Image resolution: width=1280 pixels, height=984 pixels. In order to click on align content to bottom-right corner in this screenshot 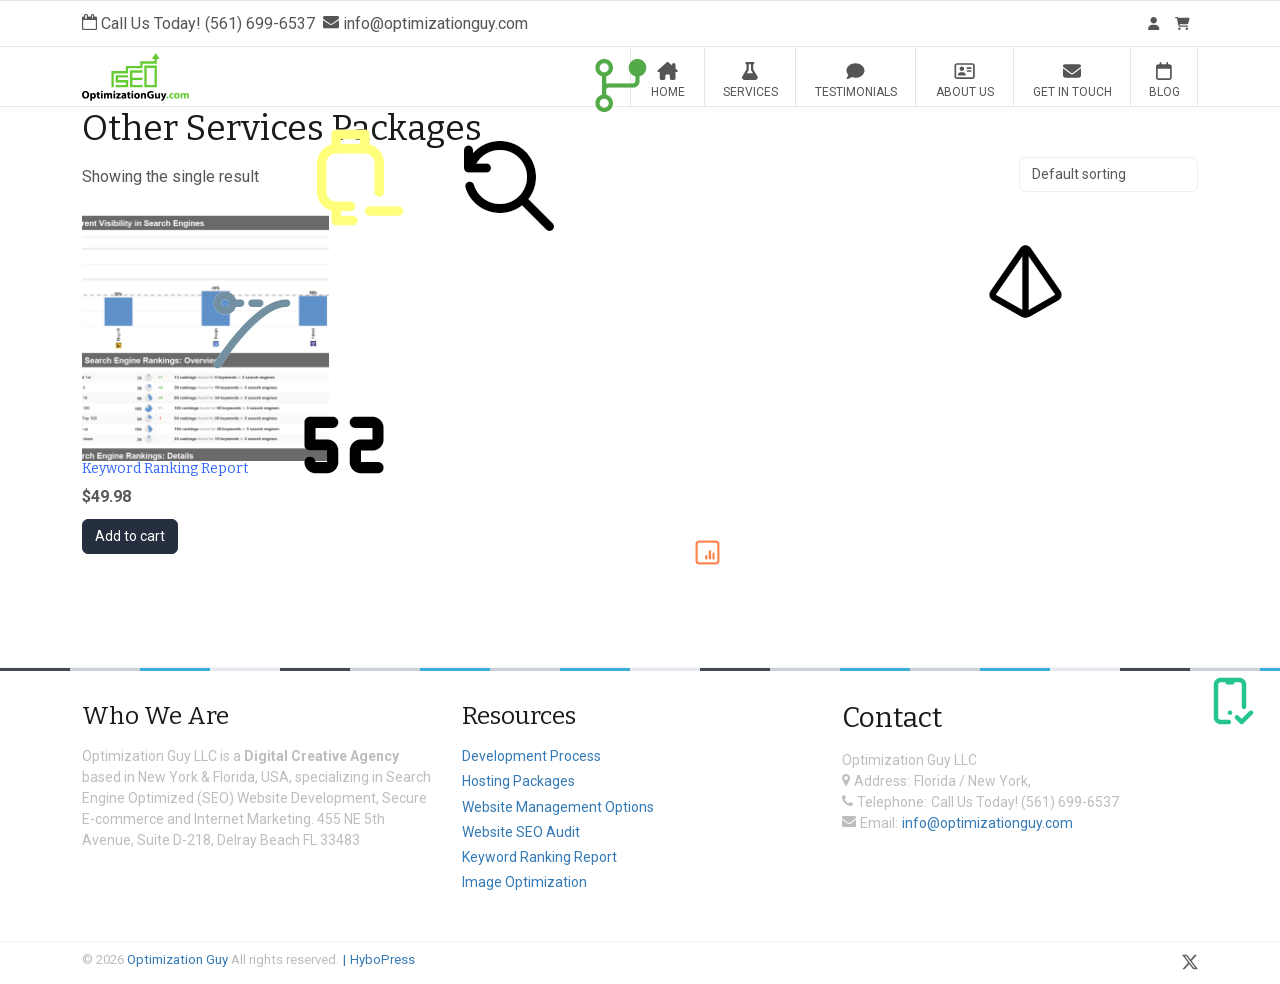, I will do `click(707, 552)`.